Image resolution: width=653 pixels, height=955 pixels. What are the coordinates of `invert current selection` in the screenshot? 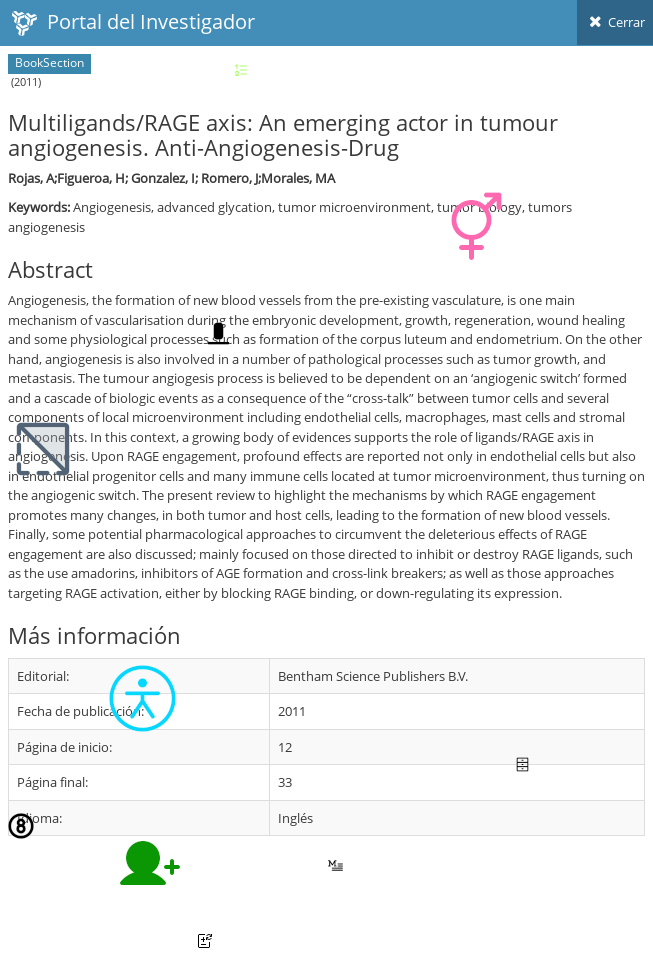 It's located at (43, 449).